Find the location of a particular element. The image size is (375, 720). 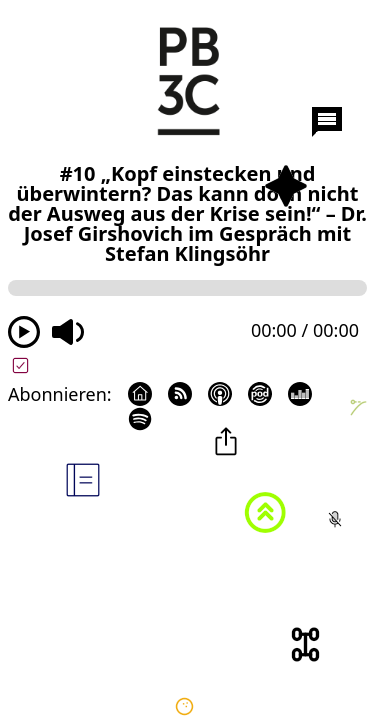

select or confirm an option is located at coordinates (20, 365).